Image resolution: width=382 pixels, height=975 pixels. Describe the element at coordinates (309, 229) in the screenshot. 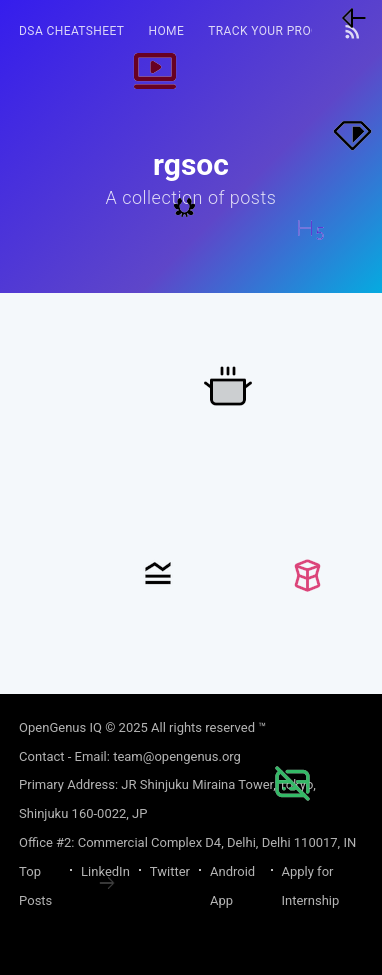

I see `format text as heading level 5` at that location.